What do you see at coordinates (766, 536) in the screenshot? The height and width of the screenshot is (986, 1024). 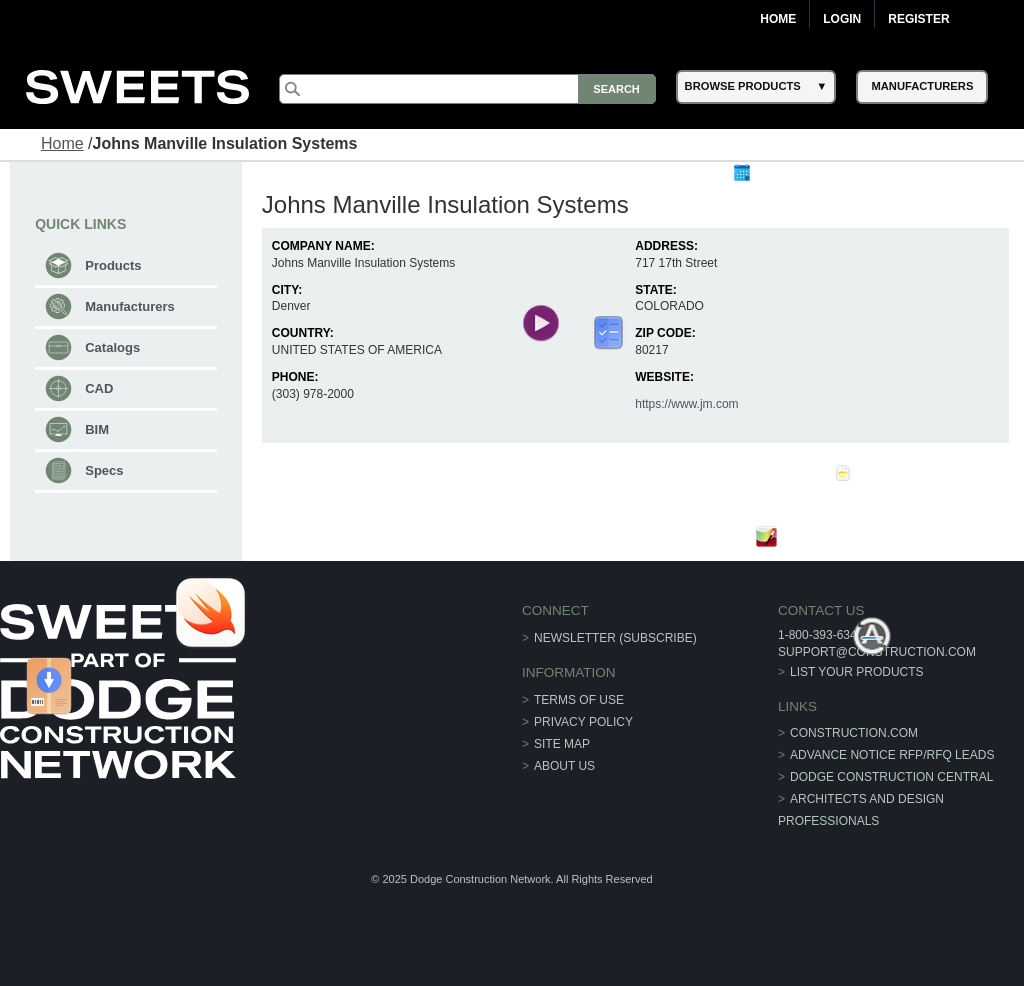 I see `launch winetricks application` at bounding box center [766, 536].